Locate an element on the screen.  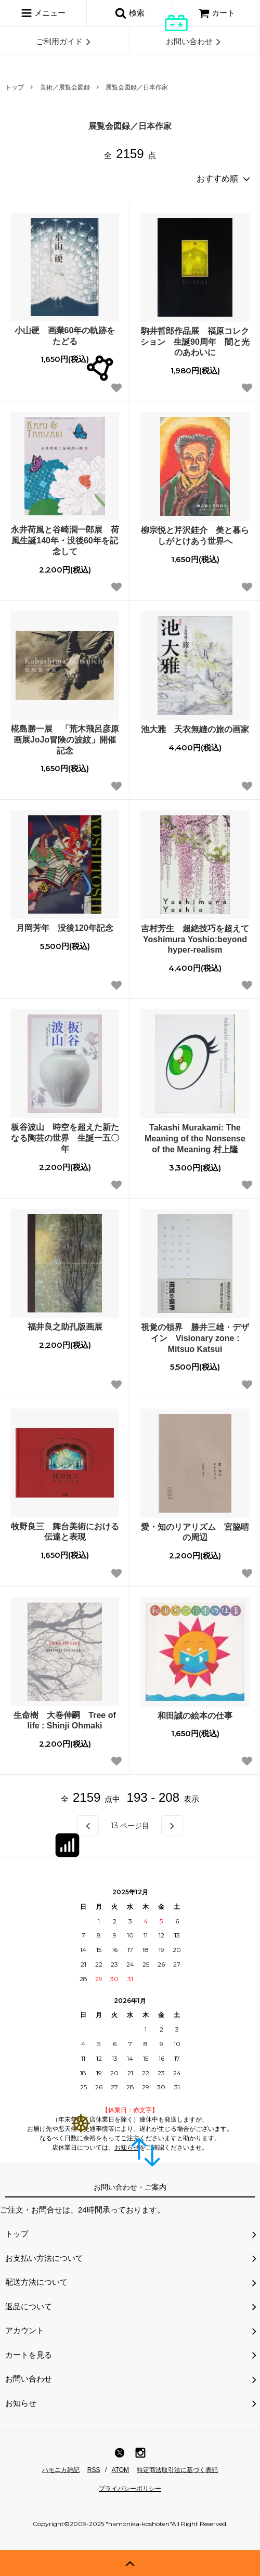
check vehicle battery status is located at coordinates (176, 24).